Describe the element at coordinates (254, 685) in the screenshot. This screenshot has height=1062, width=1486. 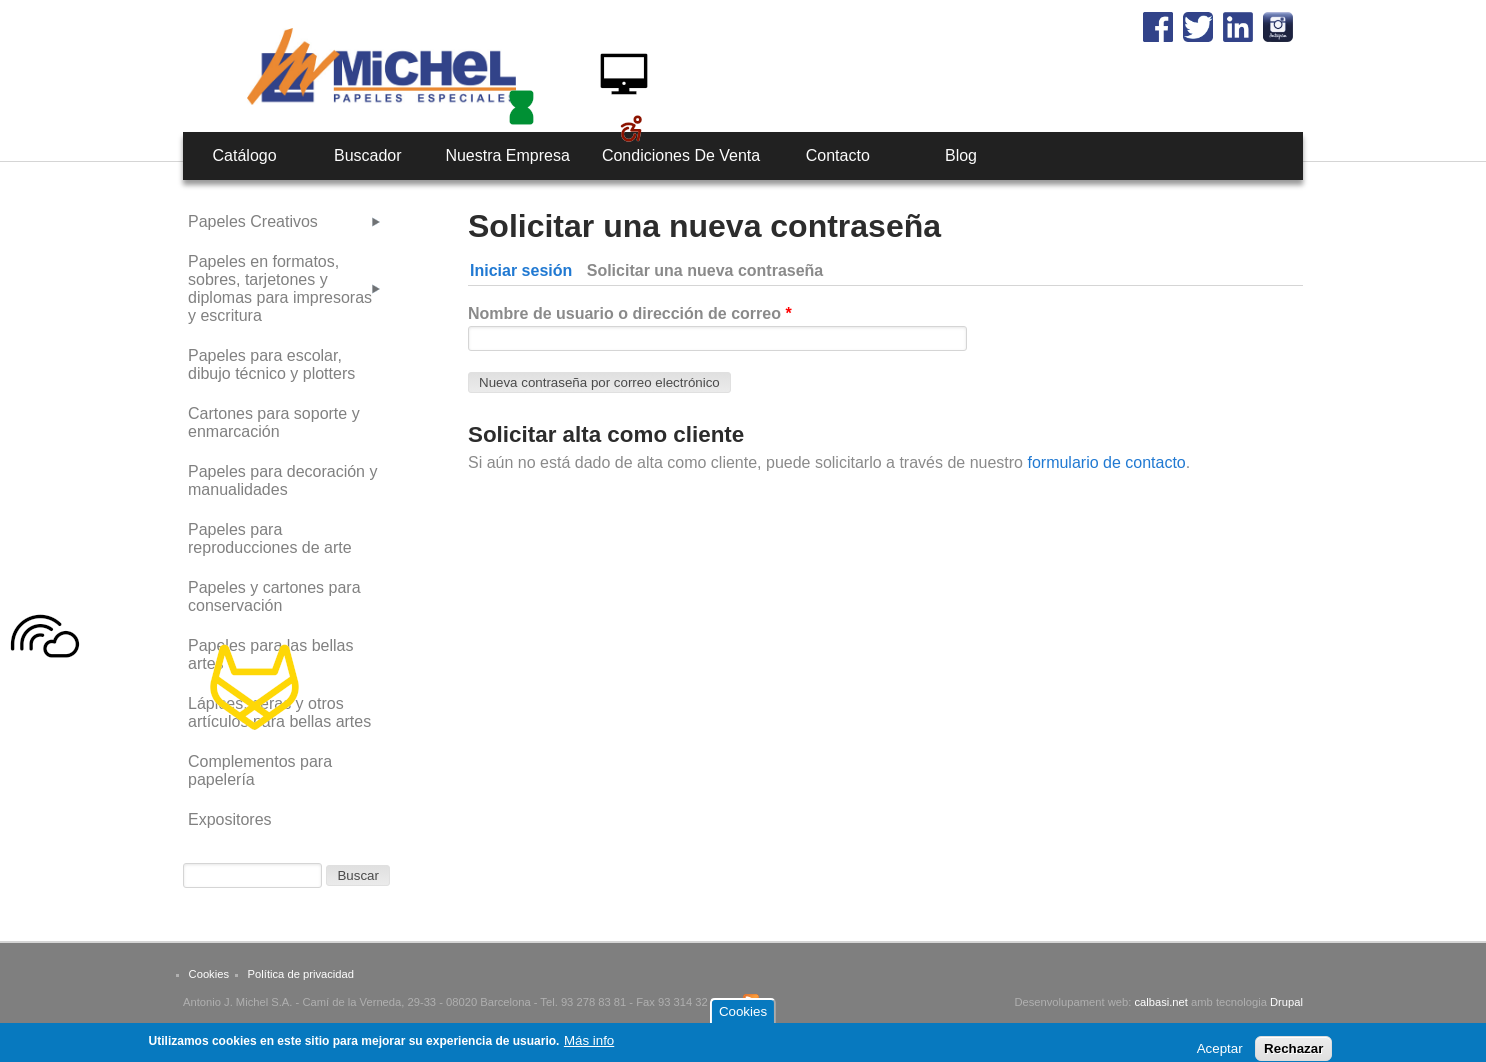
I see `open GitLab repository` at that location.